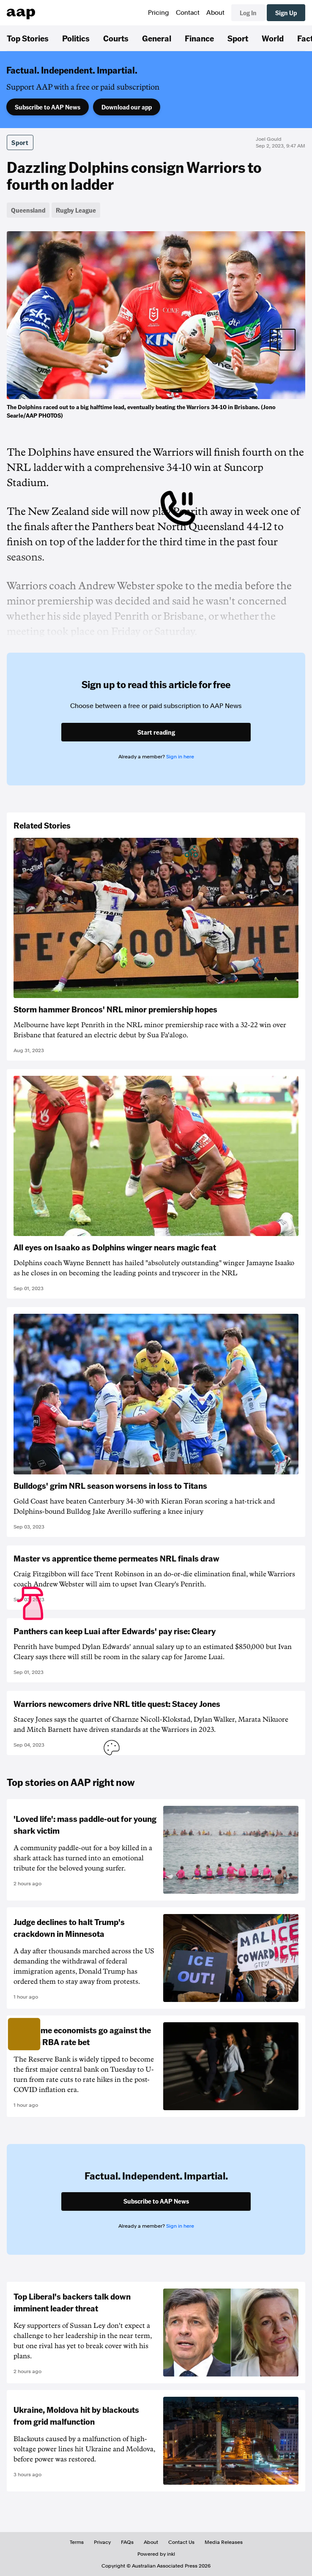  I want to click on access cleaning or household supplies, so click(31, 1603).